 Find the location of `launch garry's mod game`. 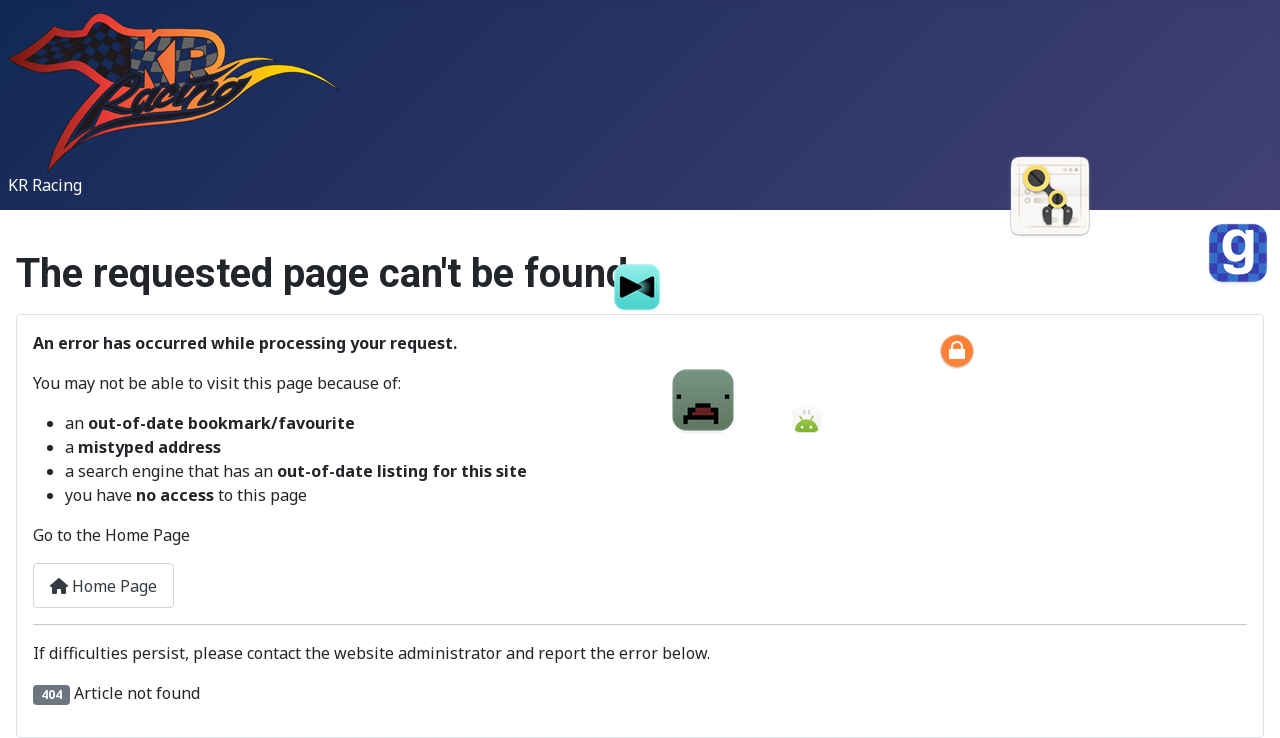

launch garry's mod game is located at coordinates (1238, 253).